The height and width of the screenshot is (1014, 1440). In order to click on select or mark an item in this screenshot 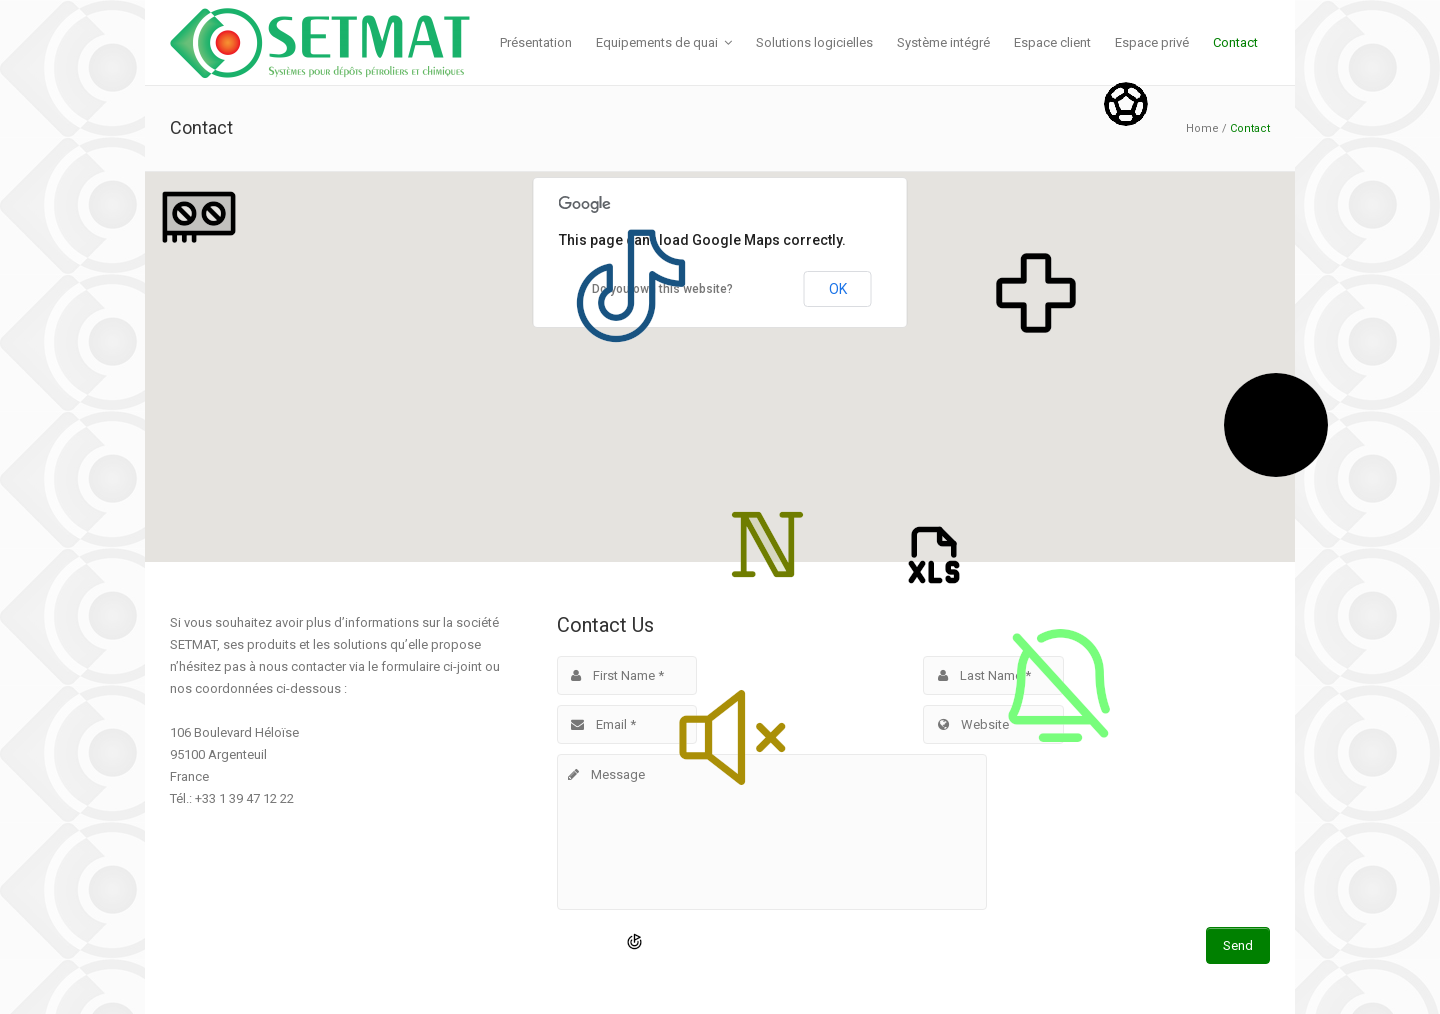, I will do `click(1276, 425)`.